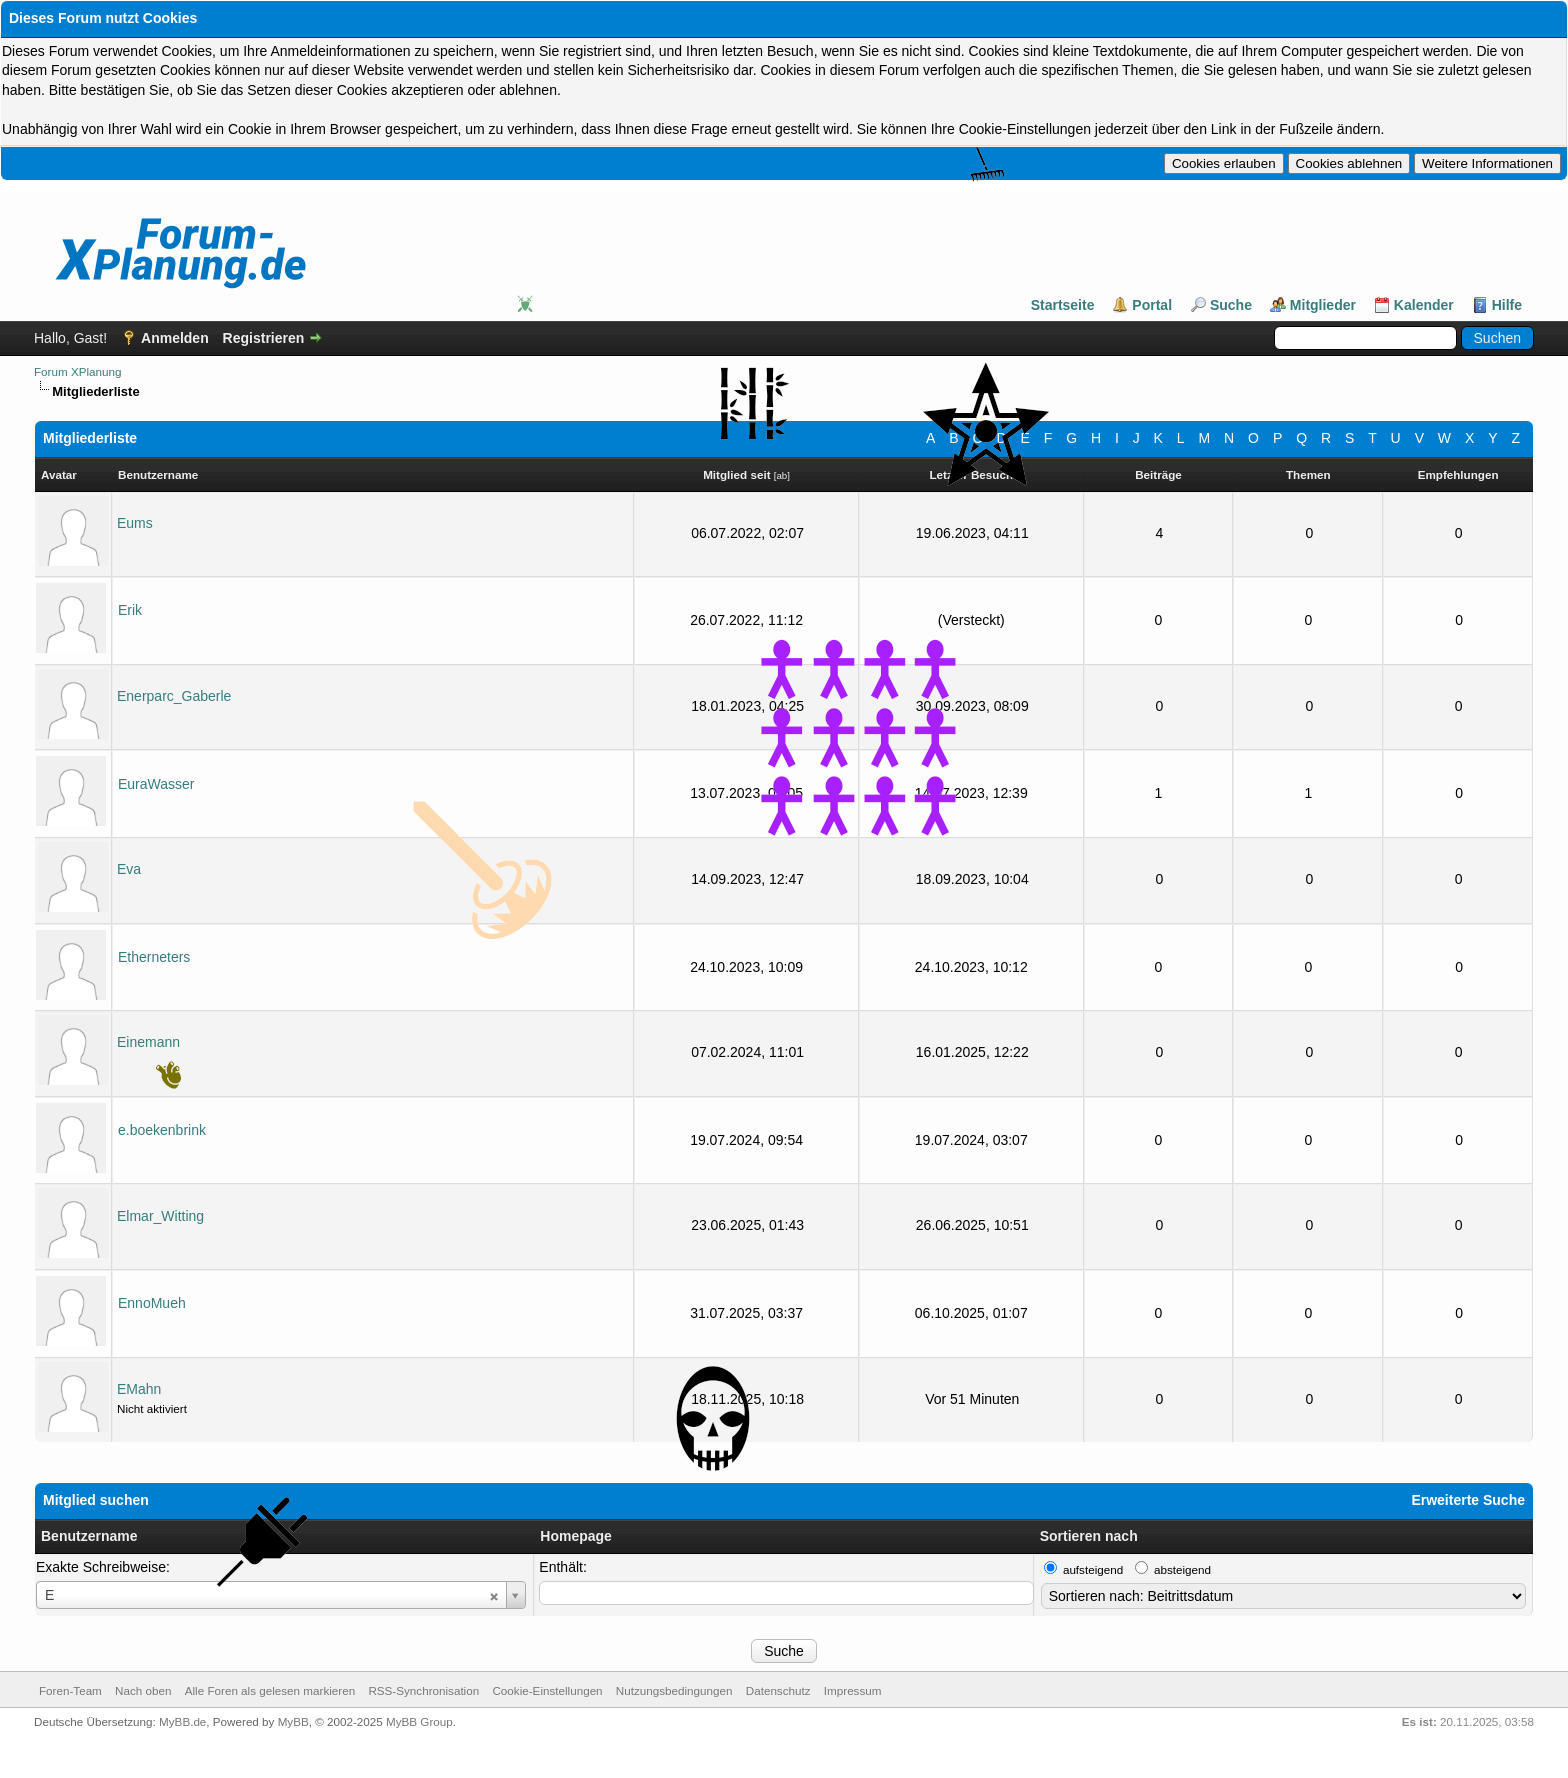 The width and height of the screenshot is (1568, 1778). What do you see at coordinates (525, 304) in the screenshot?
I see `access combat or battle features` at bounding box center [525, 304].